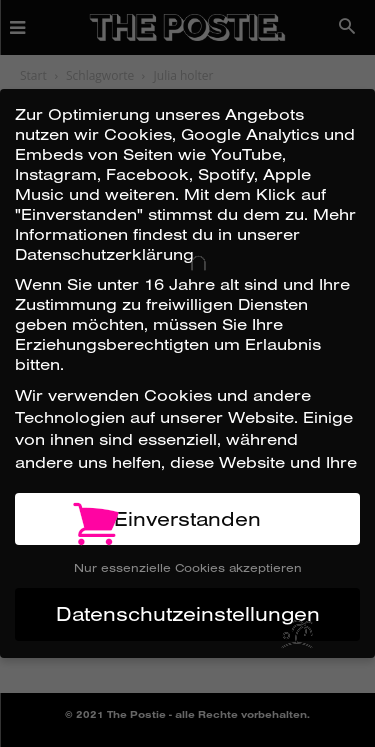  What do you see at coordinates (198, 263) in the screenshot?
I see `indicates set intersection in data operations` at bounding box center [198, 263].